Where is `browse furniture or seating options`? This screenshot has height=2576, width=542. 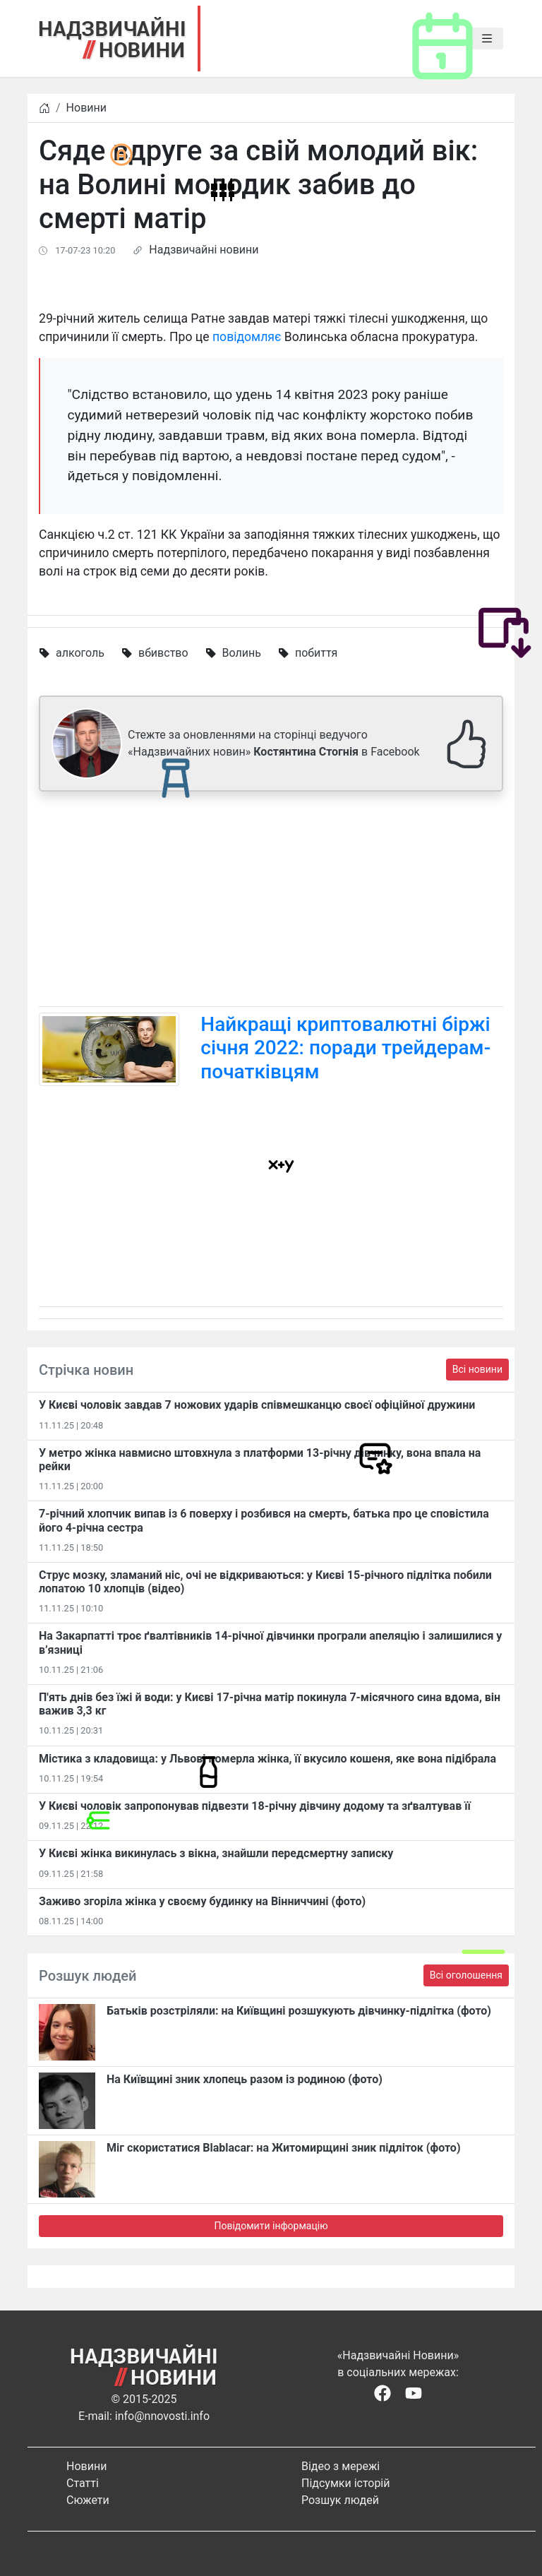
browse furniture or seating options is located at coordinates (176, 778).